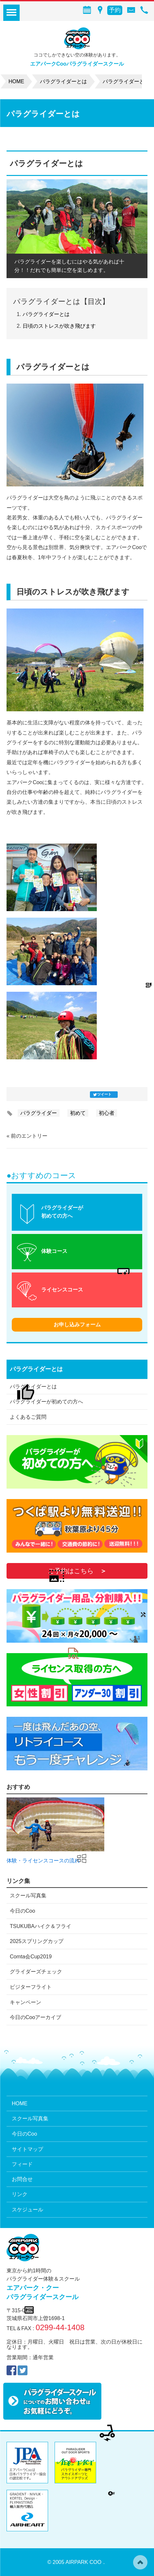 Image resolution: width=154 pixels, height=2576 pixels. What do you see at coordinates (107, 2433) in the screenshot?
I see `find nearby electric scooter rentals` at bounding box center [107, 2433].